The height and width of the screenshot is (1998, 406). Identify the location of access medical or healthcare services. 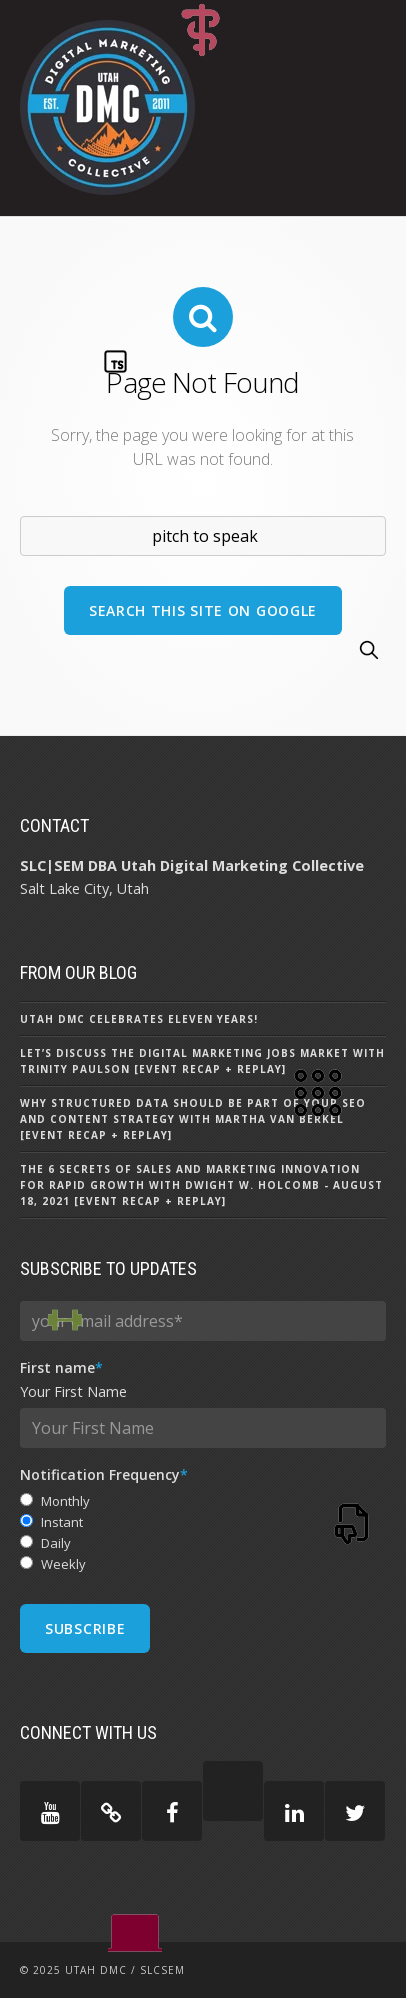
(202, 30).